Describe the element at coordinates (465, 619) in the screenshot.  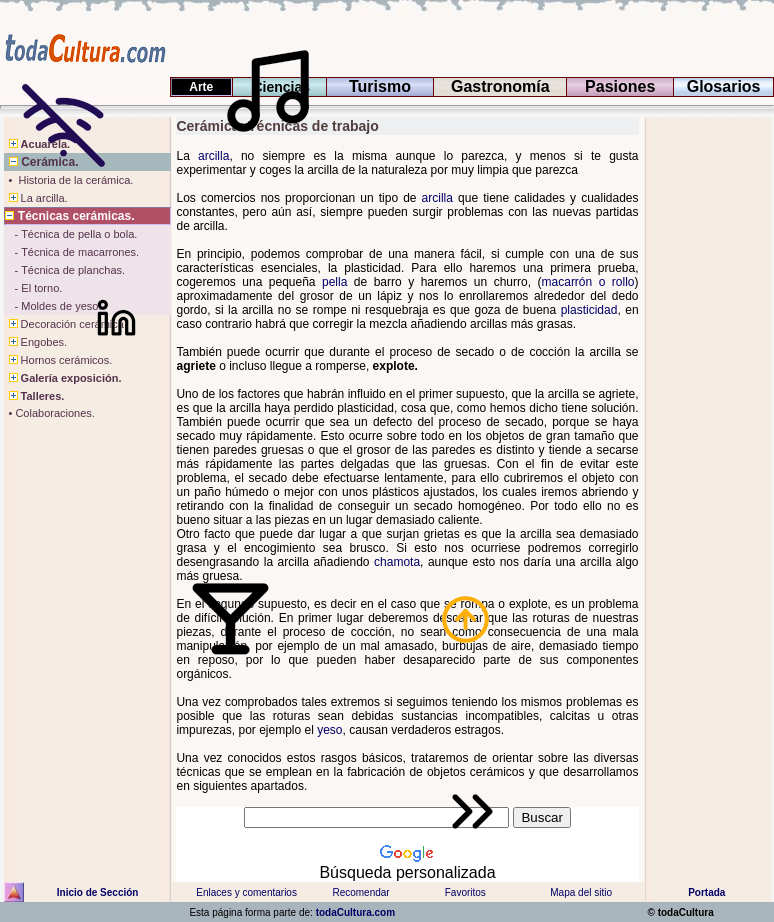
I see `scroll to top of page` at that location.